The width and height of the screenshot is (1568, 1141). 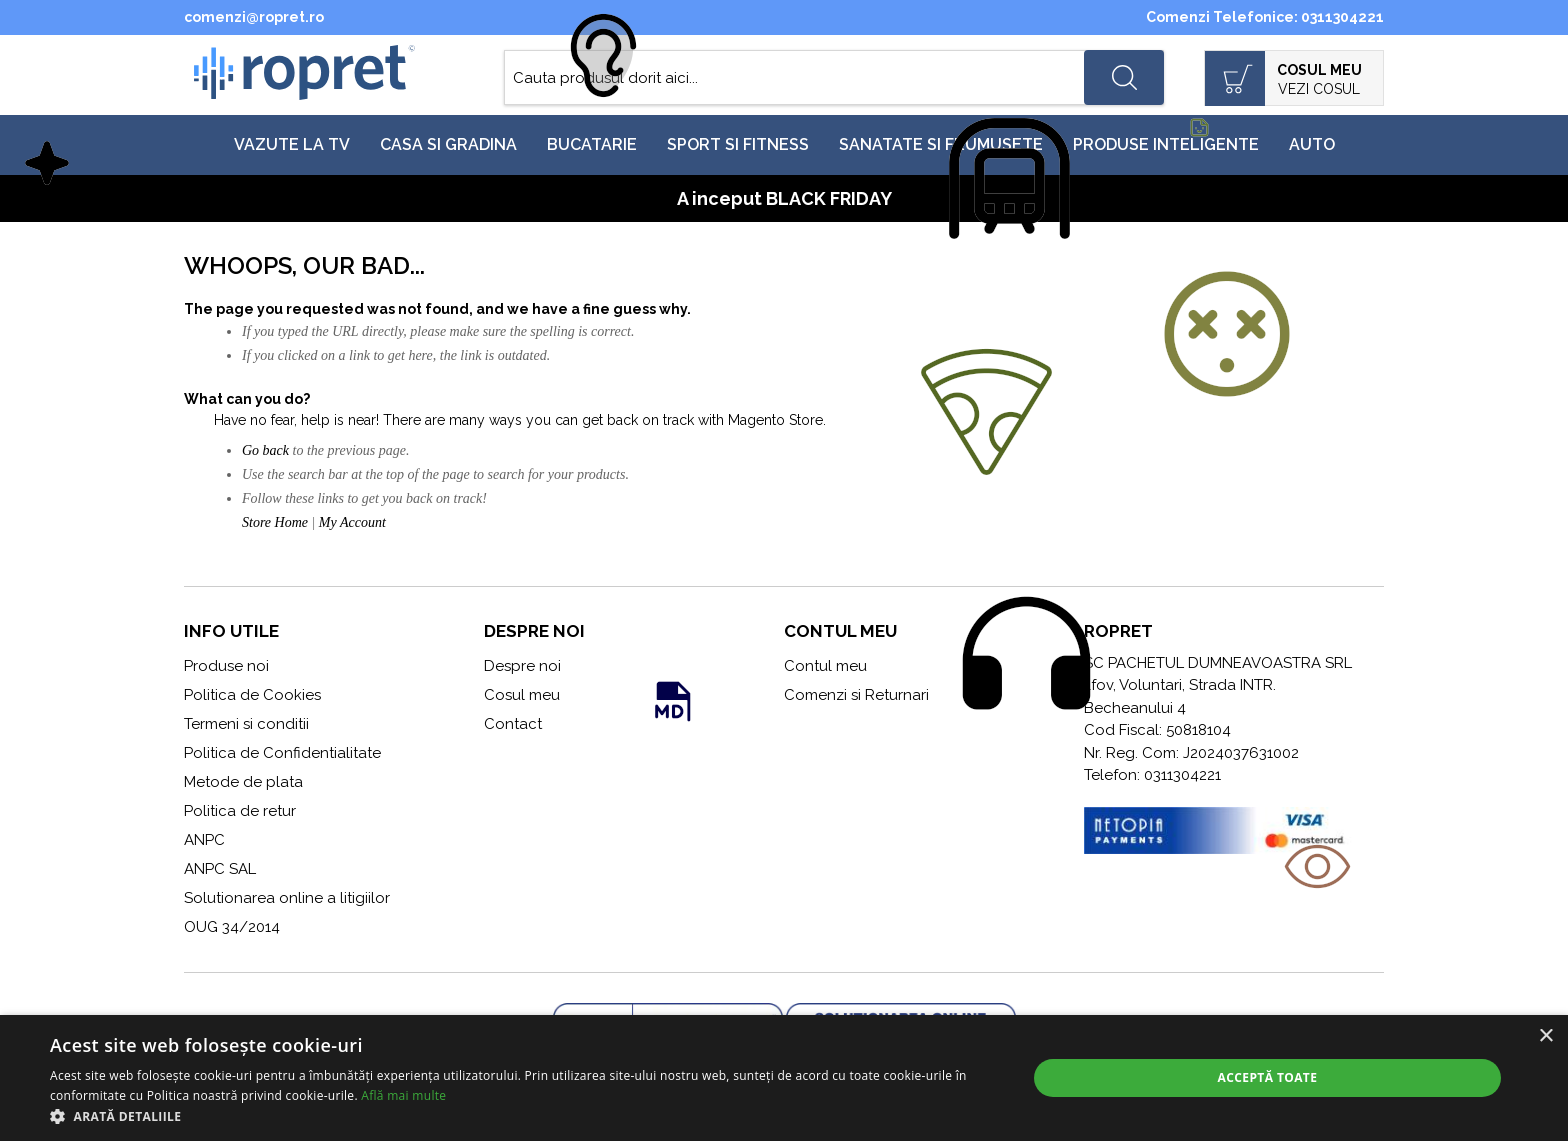 I want to click on access subway or metro transit information, so click(x=1009, y=183).